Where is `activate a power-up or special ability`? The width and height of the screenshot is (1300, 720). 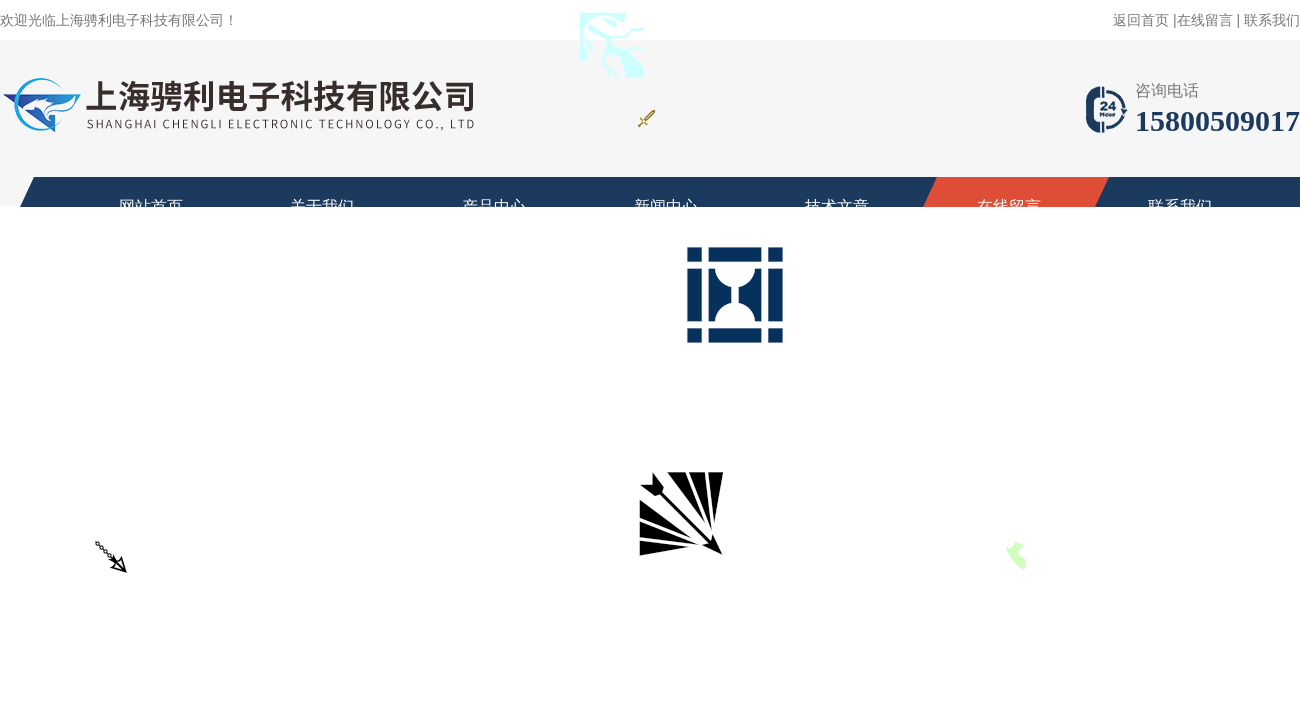 activate a power-up or special ability is located at coordinates (612, 45).